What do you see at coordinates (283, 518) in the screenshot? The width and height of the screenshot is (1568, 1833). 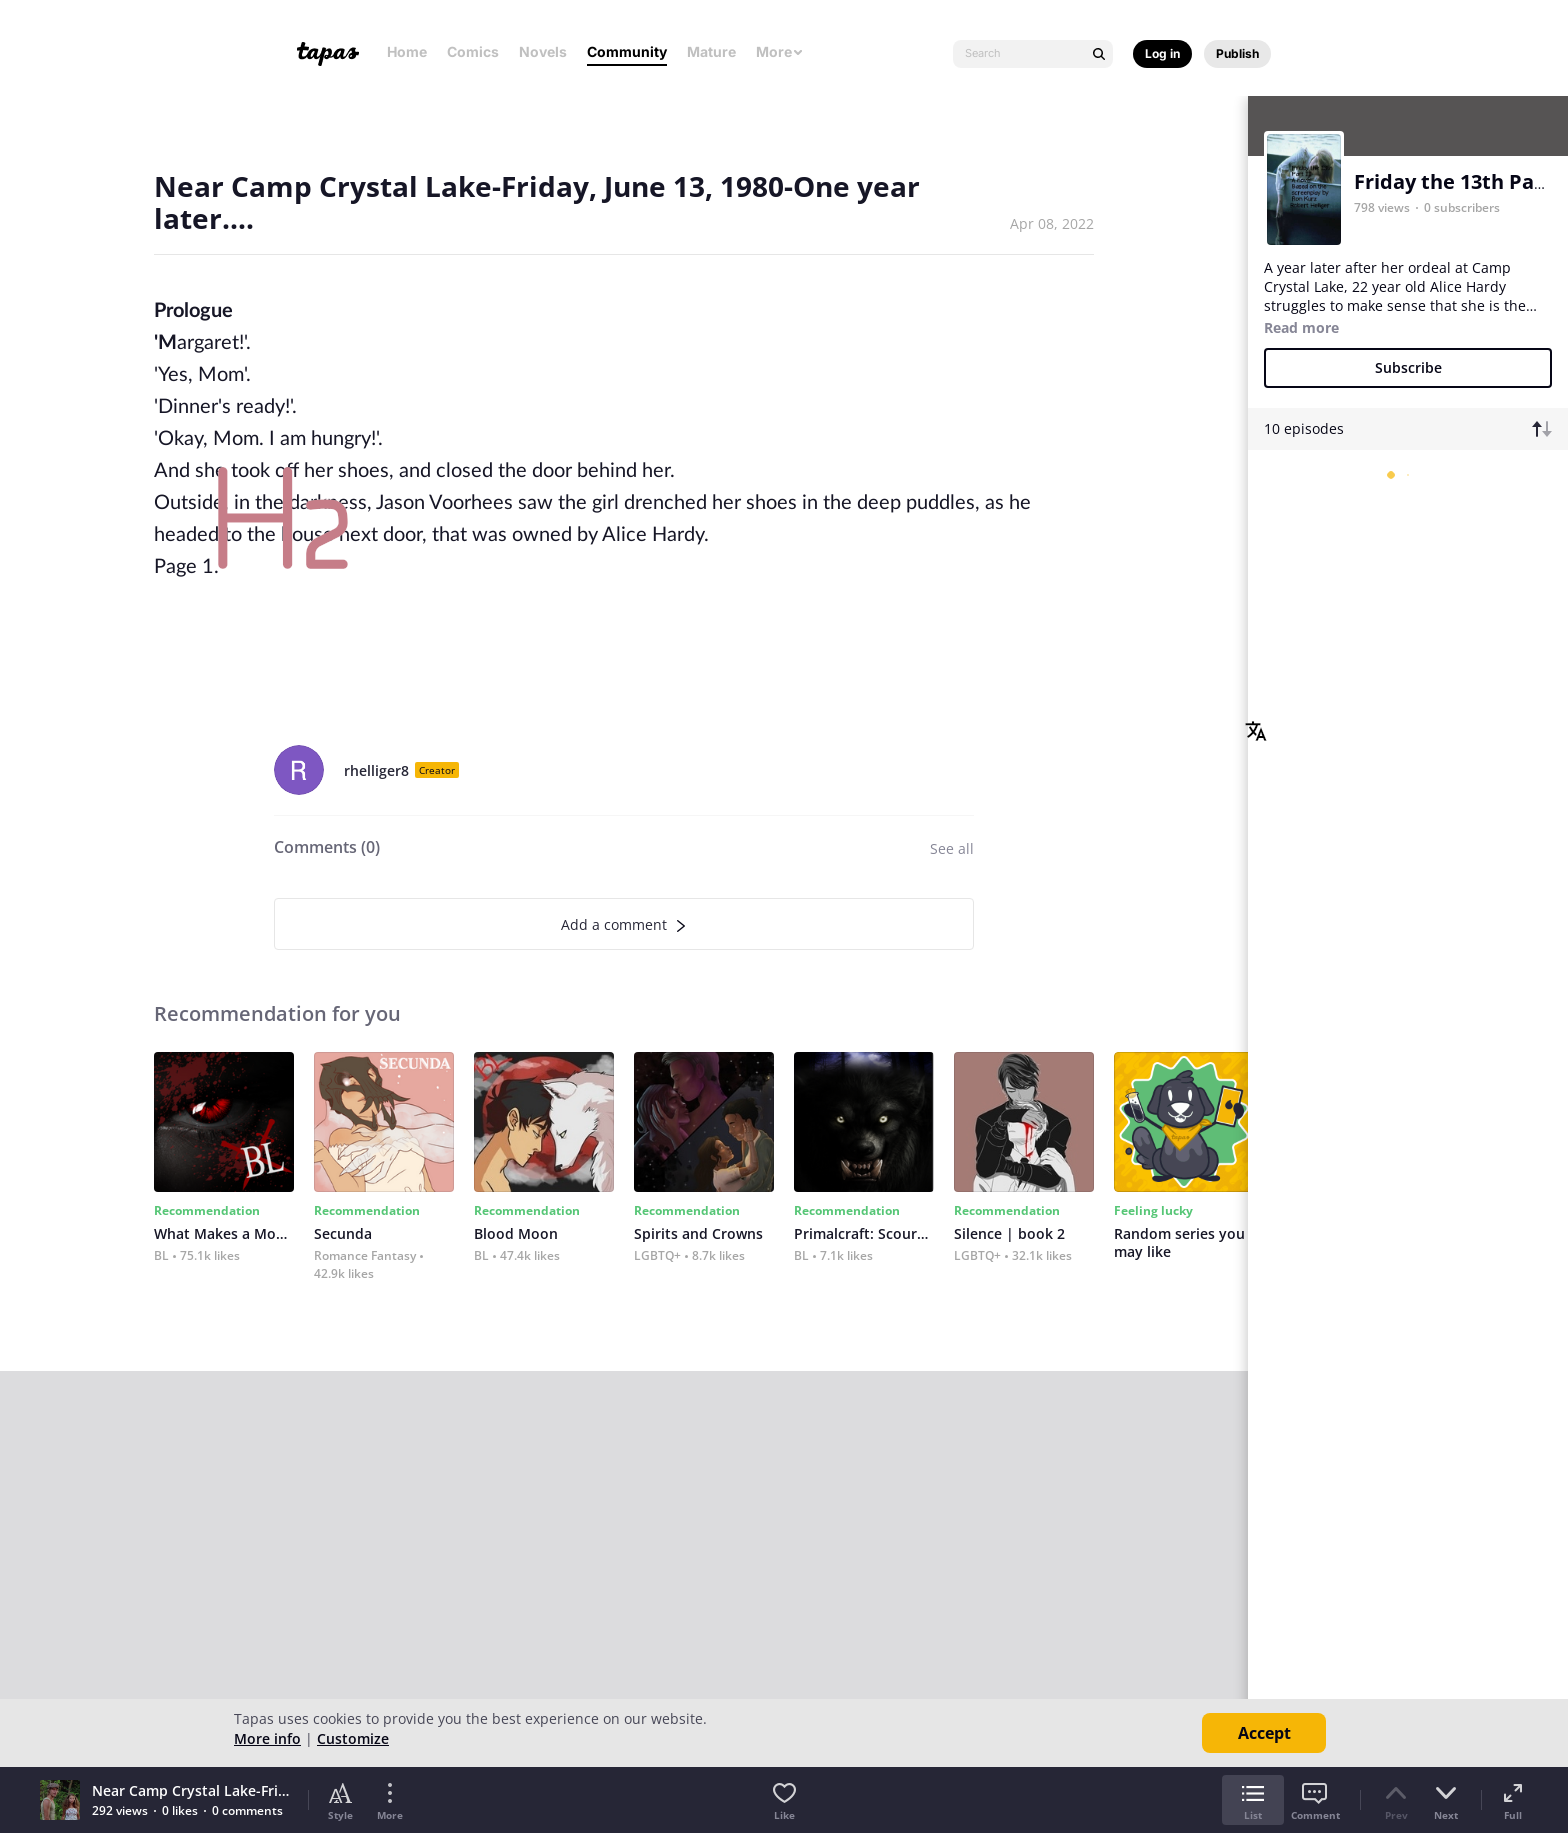 I see `format text as heading level 2` at bounding box center [283, 518].